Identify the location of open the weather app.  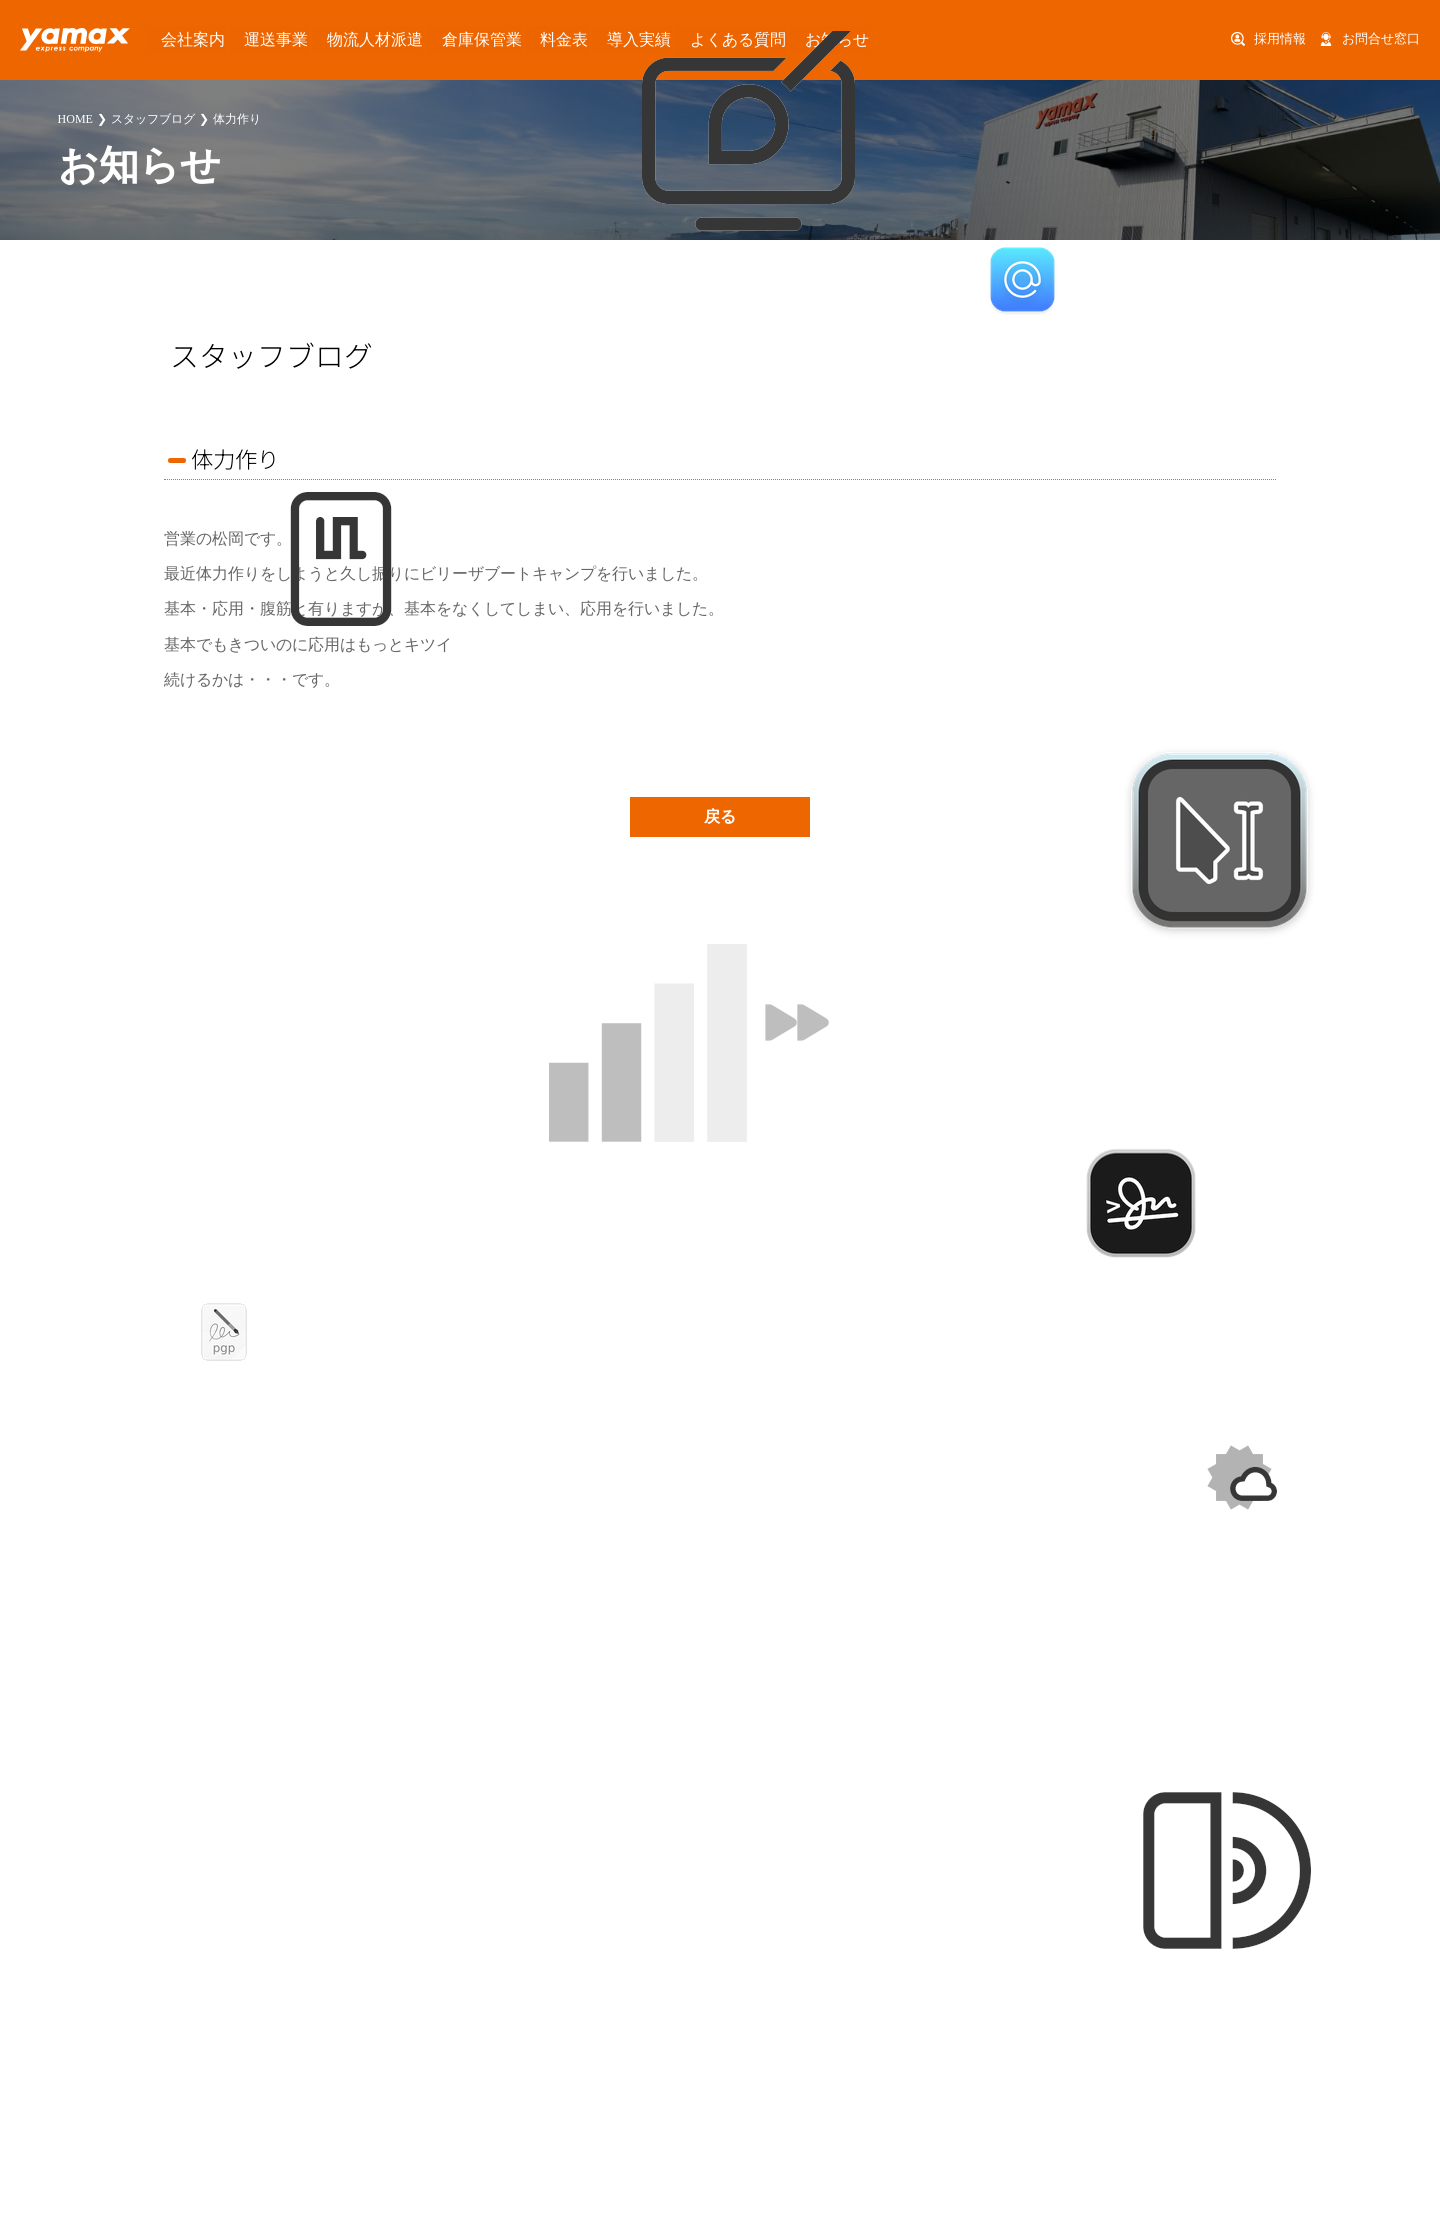
(1239, 1477).